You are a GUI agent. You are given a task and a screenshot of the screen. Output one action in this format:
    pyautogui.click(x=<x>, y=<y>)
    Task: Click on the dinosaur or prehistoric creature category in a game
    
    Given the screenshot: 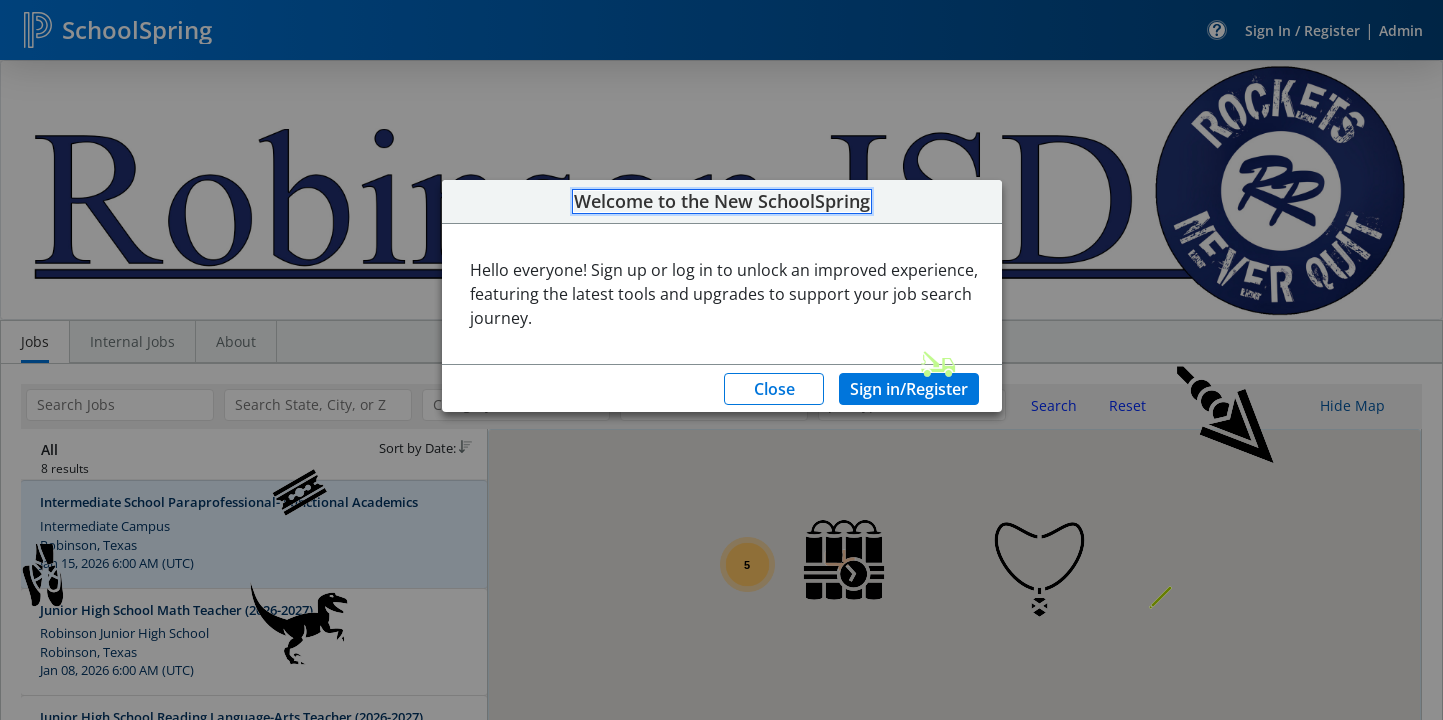 What is the action you would take?
    pyautogui.click(x=299, y=623)
    